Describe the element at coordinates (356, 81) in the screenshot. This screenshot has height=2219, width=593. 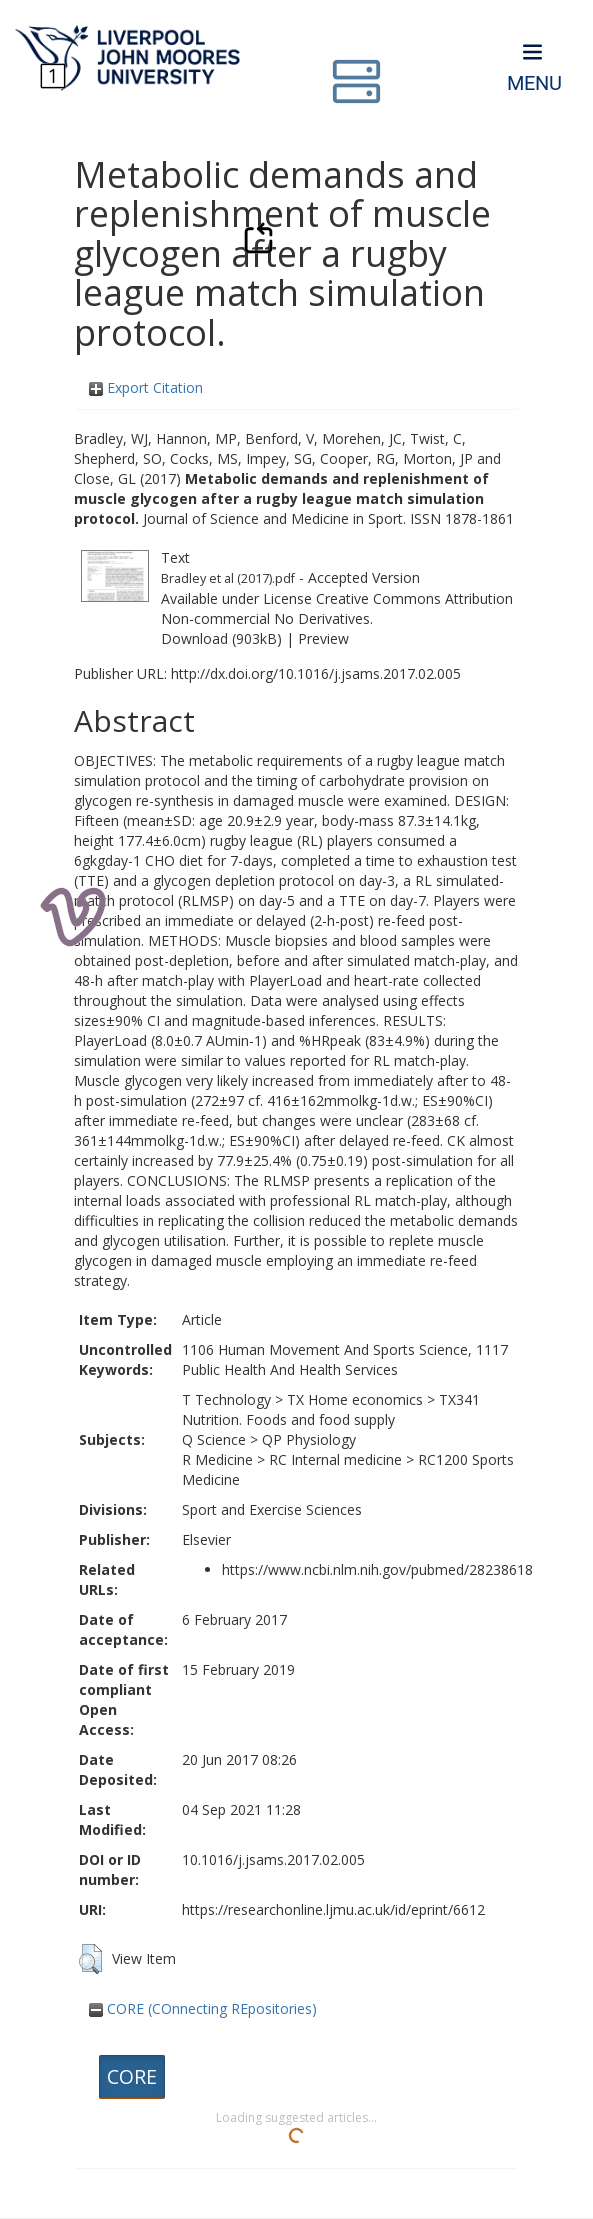
I see `access storage or server settings` at that location.